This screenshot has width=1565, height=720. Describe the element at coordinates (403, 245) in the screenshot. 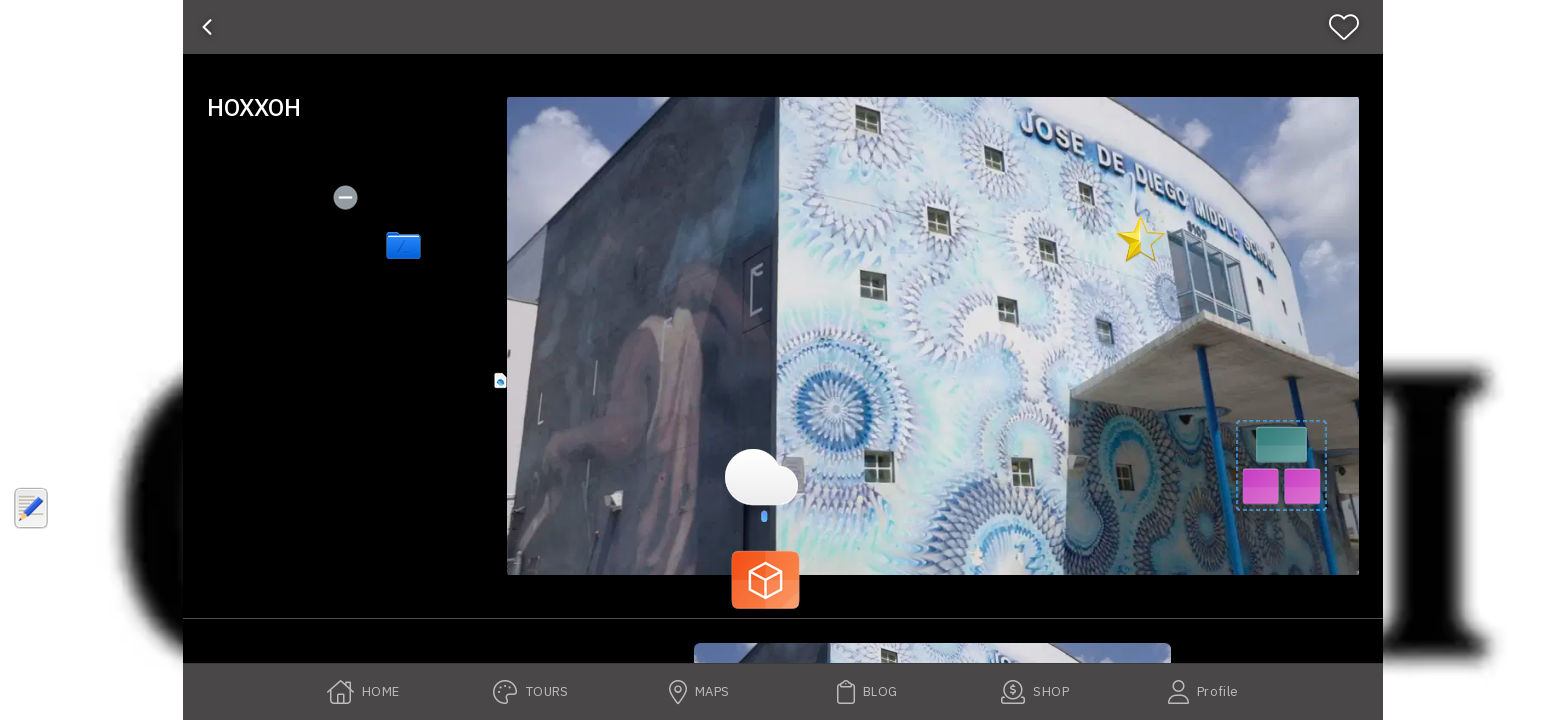

I see `access the root directory of your file system` at that location.